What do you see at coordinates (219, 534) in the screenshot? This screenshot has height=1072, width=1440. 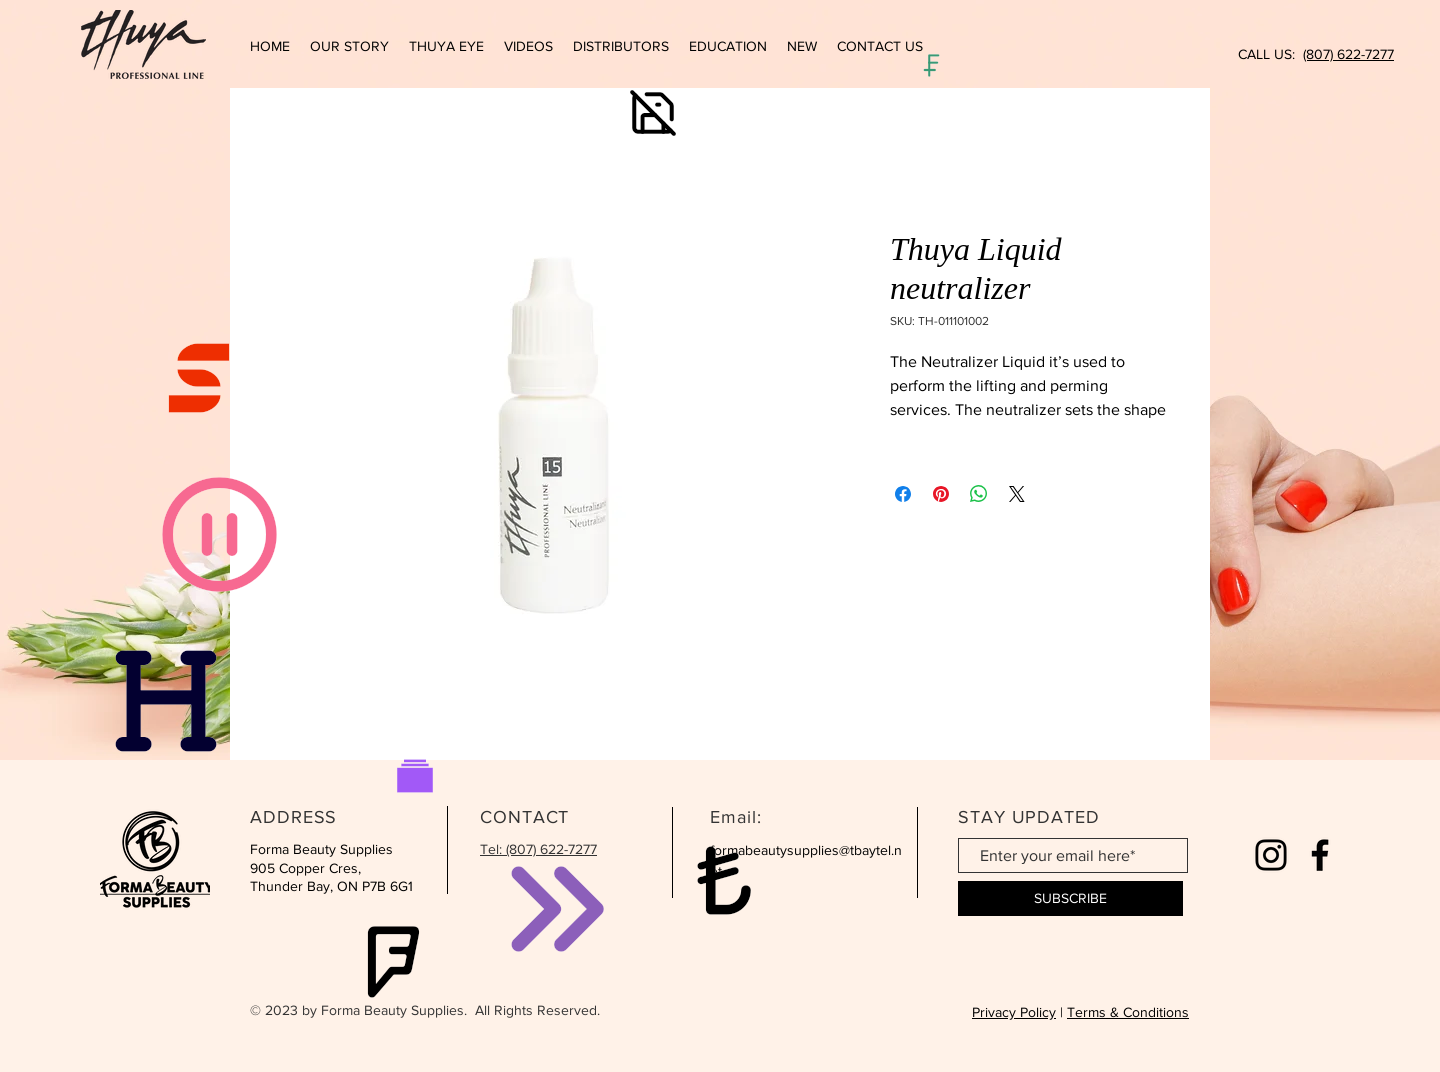 I see `pause media playback` at bounding box center [219, 534].